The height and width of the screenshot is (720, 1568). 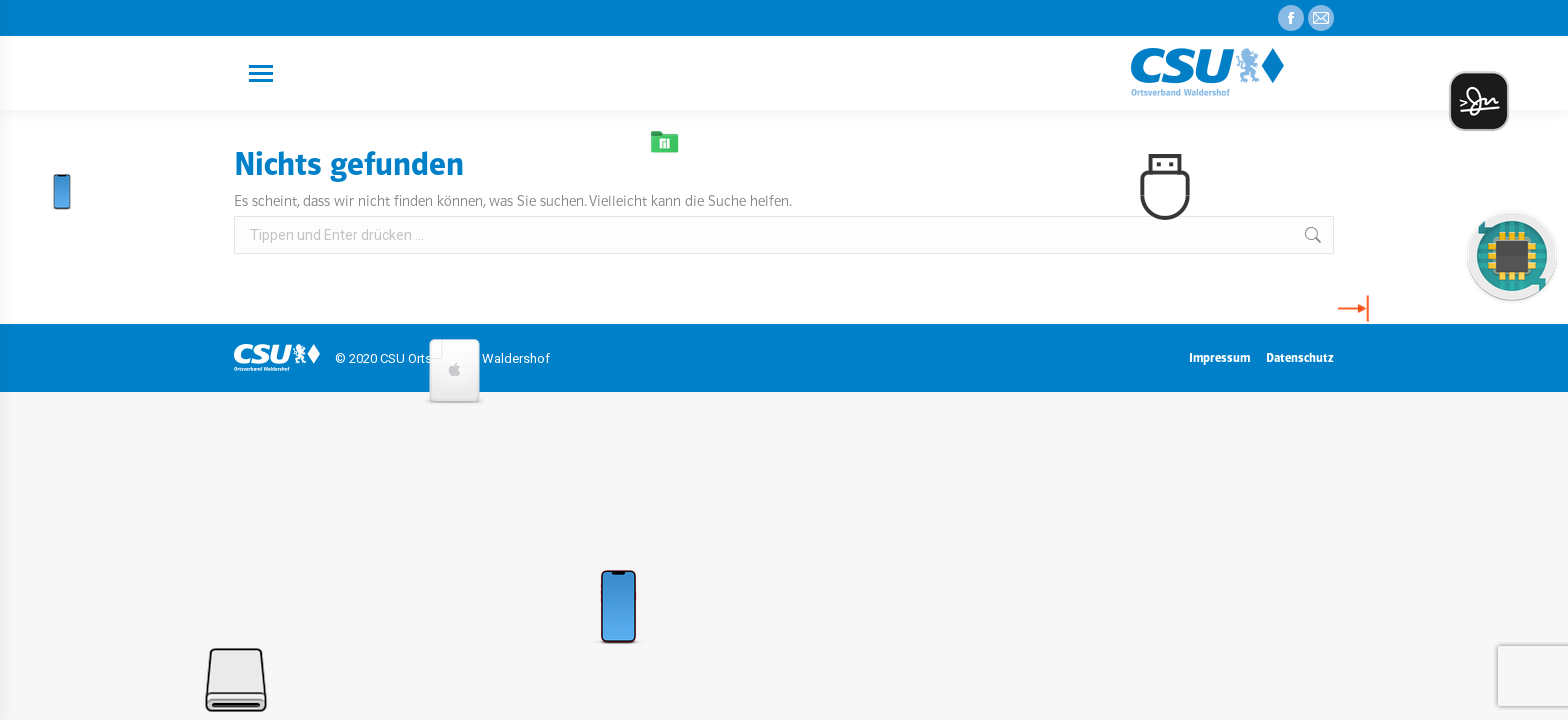 I want to click on access removable disk in sidebar, so click(x=236, y=680).